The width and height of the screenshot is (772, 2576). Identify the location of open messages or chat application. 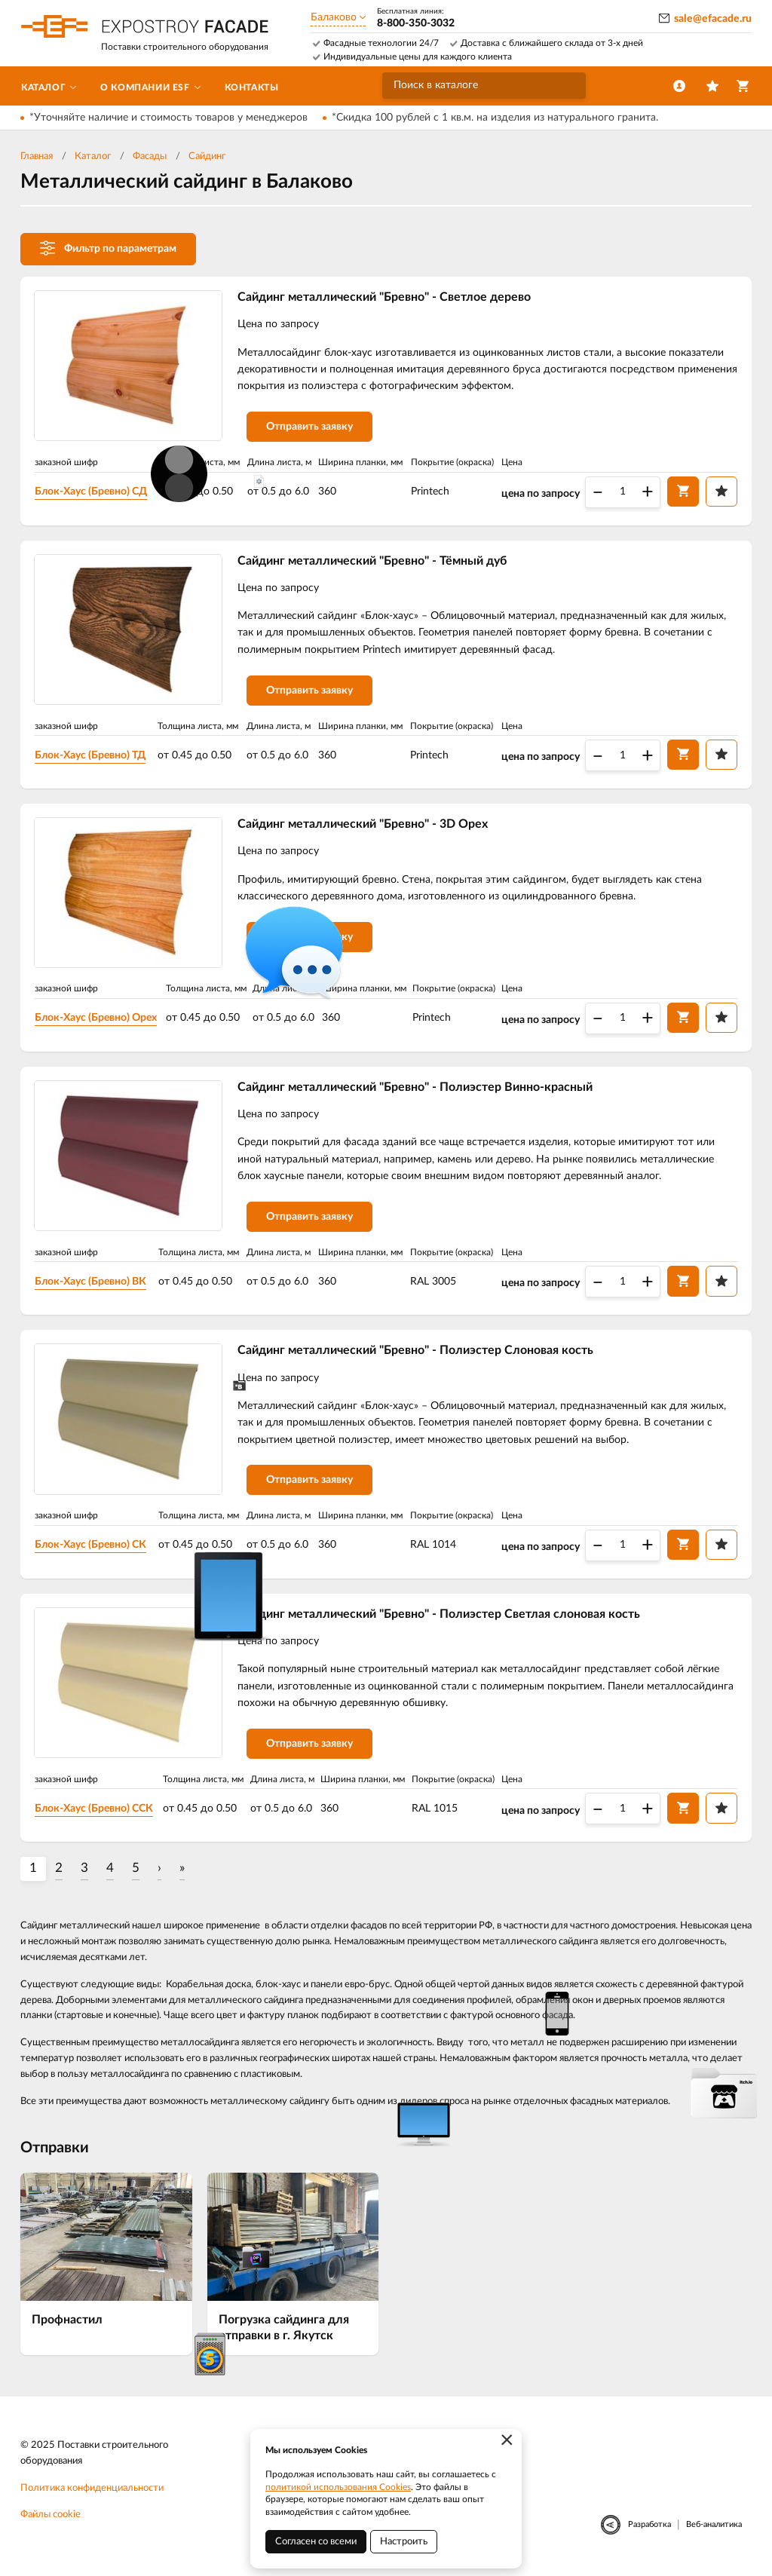
(294, 951).